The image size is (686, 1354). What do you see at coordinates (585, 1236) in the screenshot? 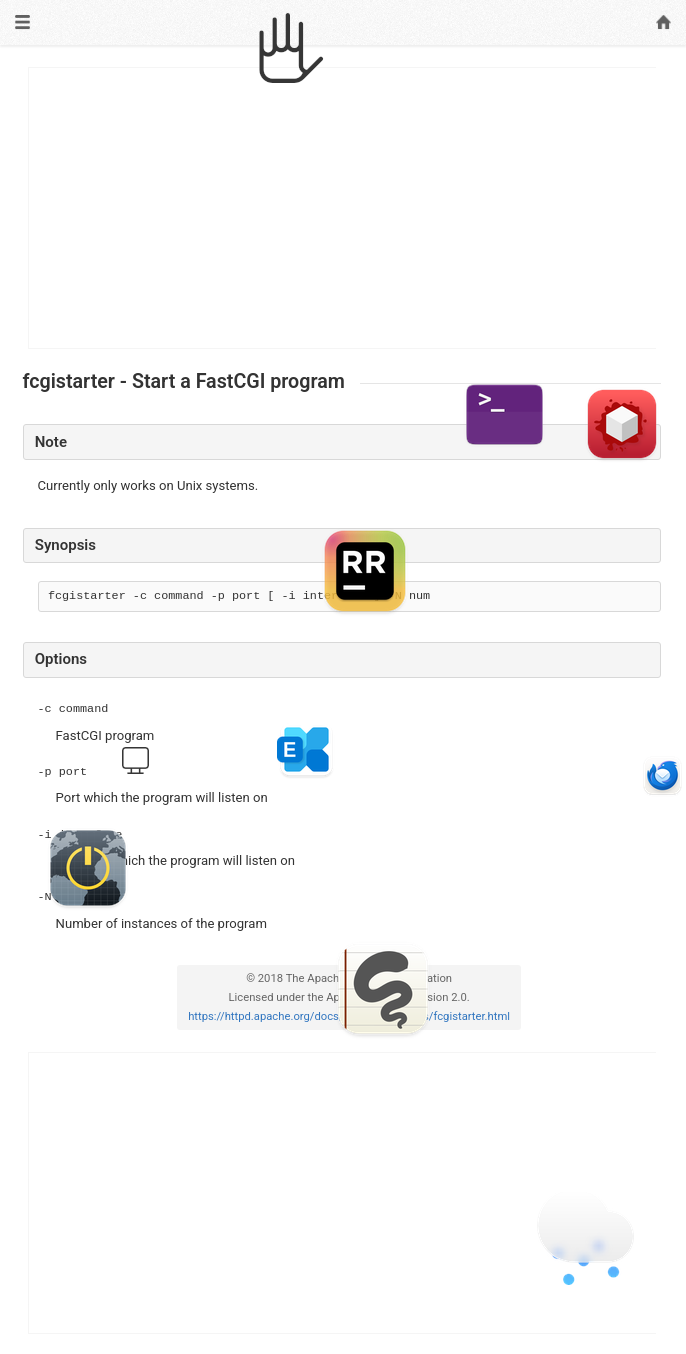
I see `indicates freezing rain weather conditions` at bounding box center [585, 1236].